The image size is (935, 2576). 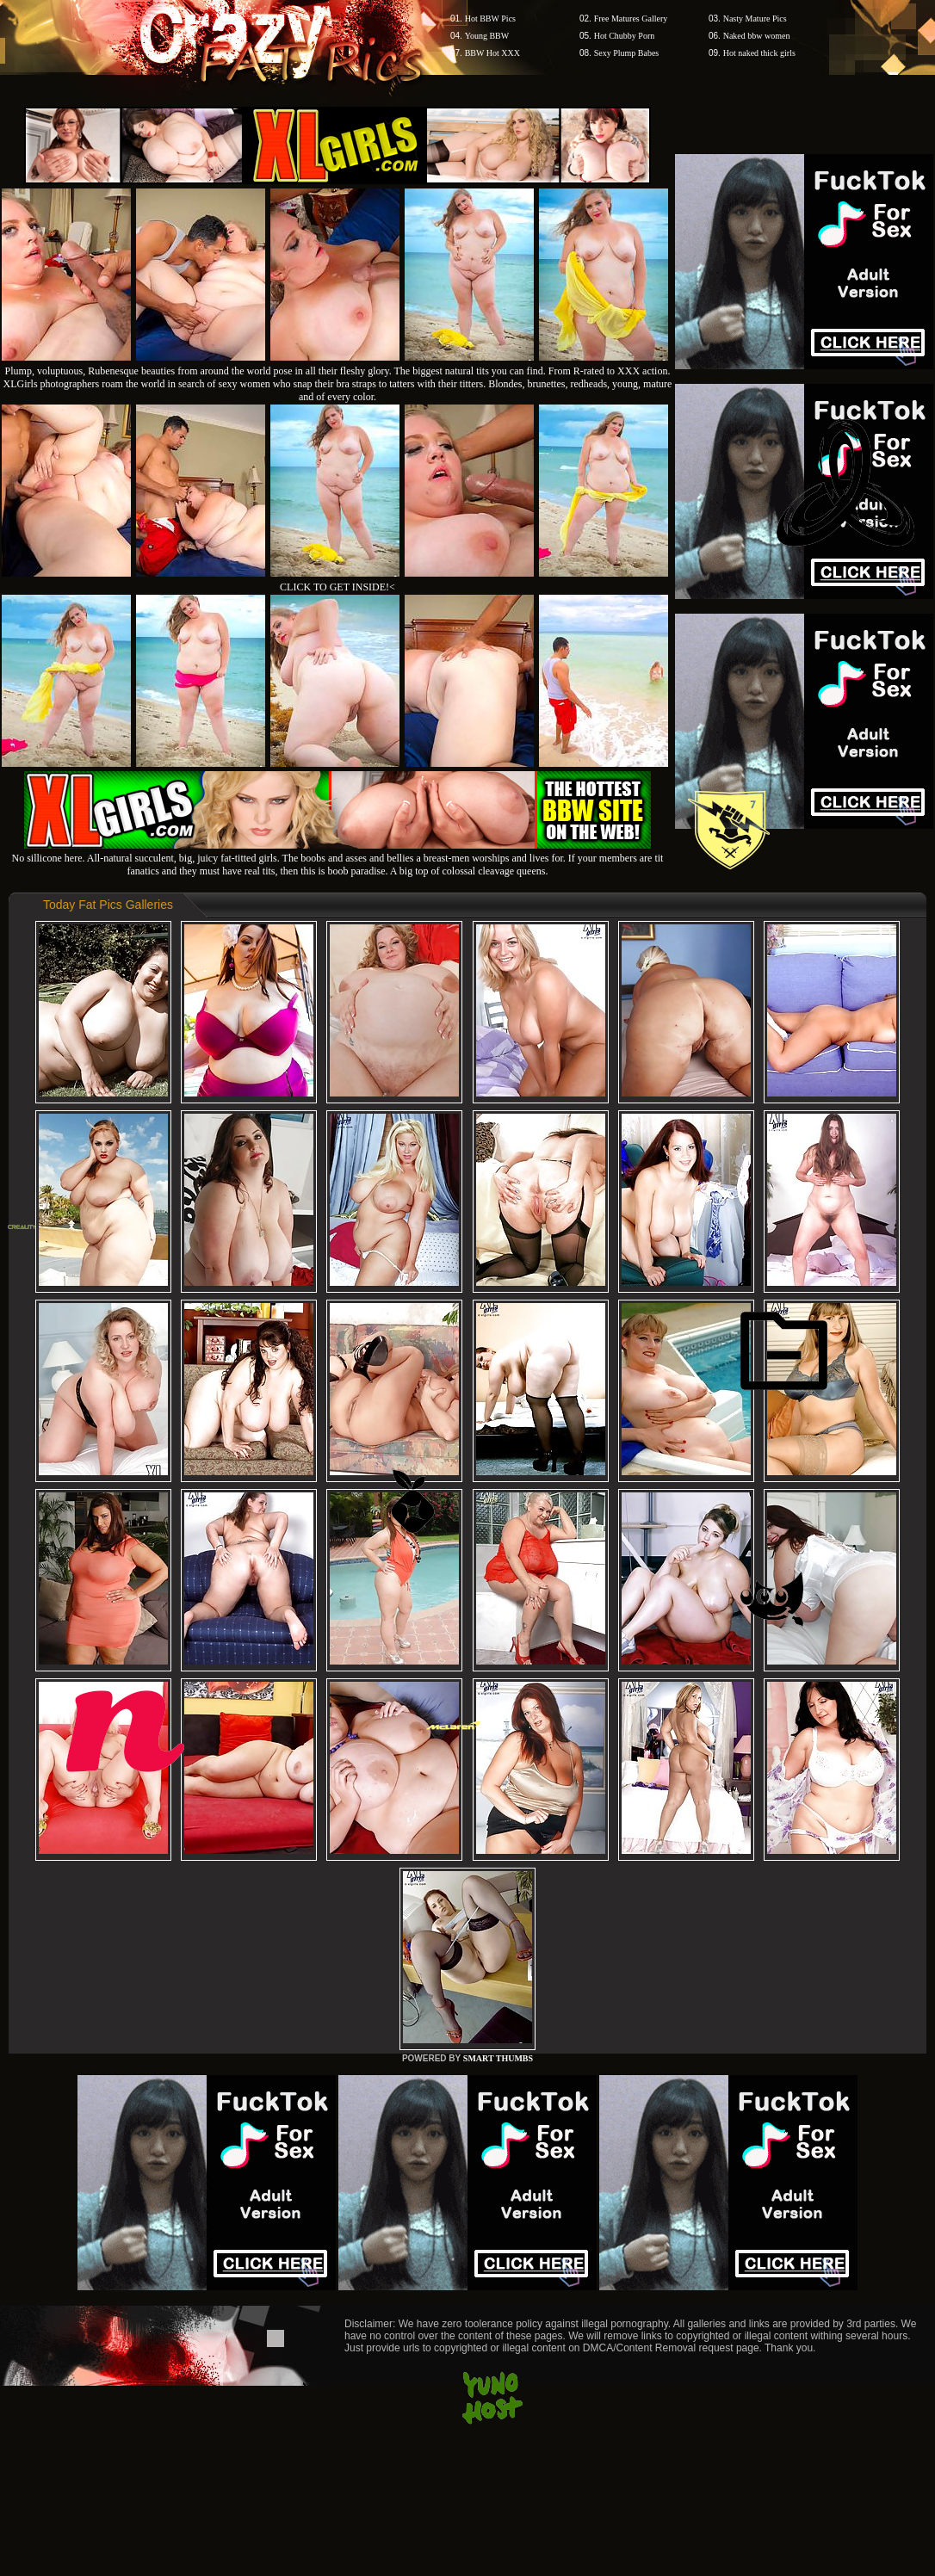 What do you see at coordinates (845, 483) in the screenshot?
I see `treyarch game studio logo` at bounding box center [845, 483].